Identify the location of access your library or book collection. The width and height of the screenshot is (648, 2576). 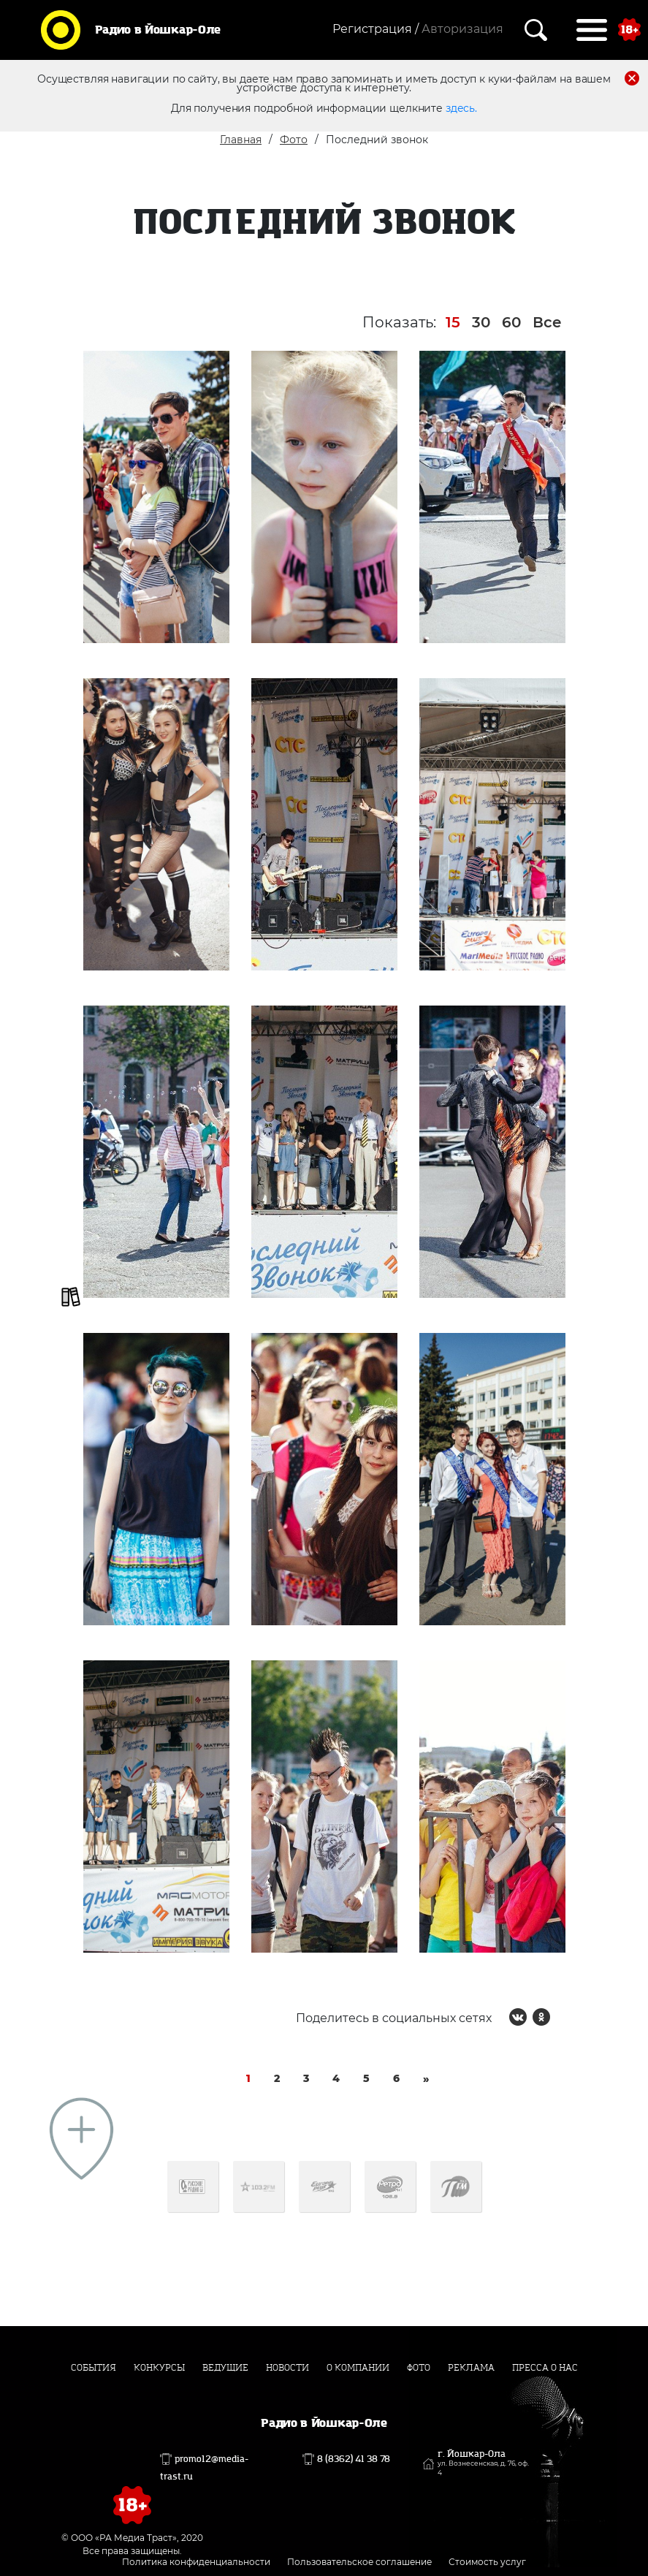
(70, 1297).